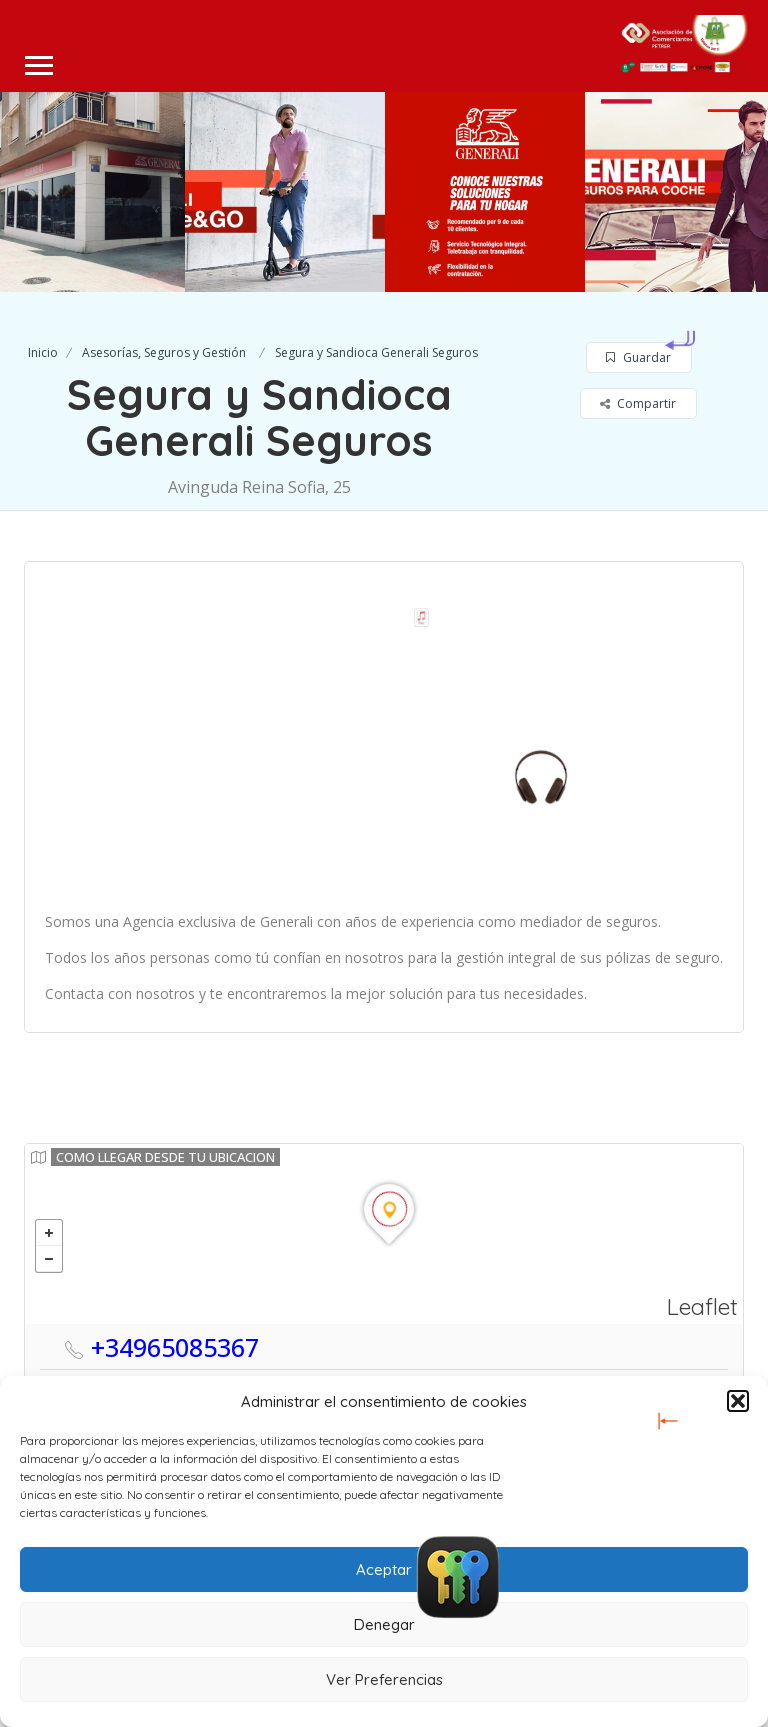 The height and width of the screenshot is (1727, 768). What do you see at coordinates (668, 1421) in the screenshot?
I see `go to the first item in a list or sequence` at bounding box center [668, 1421].